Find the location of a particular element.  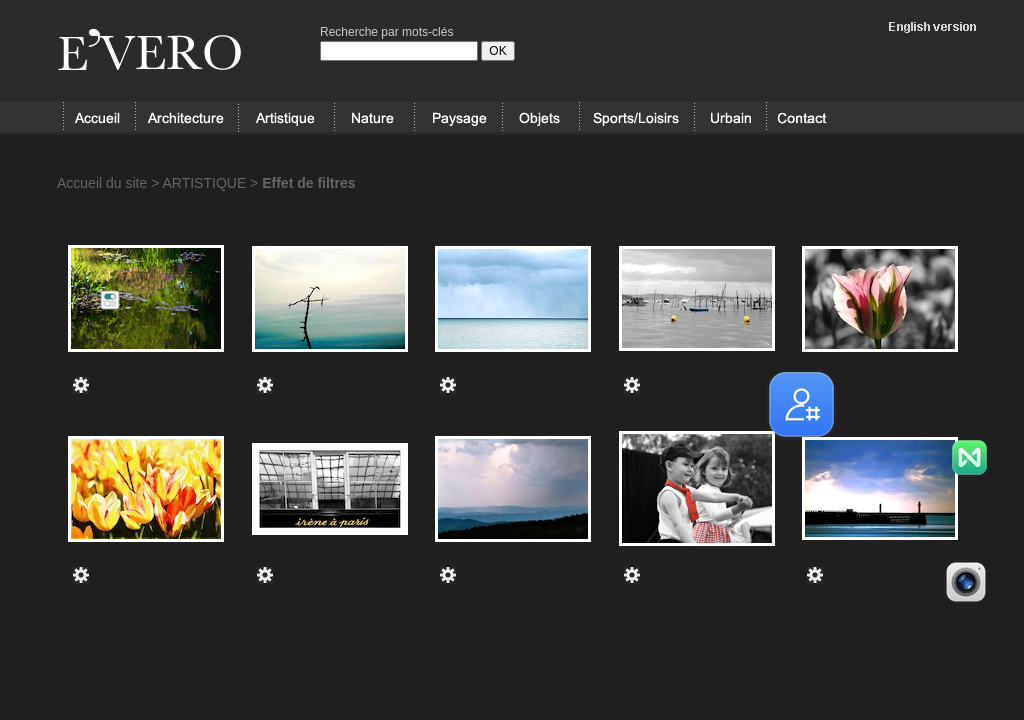

access webcam settings is located at coordinates (966, 582).